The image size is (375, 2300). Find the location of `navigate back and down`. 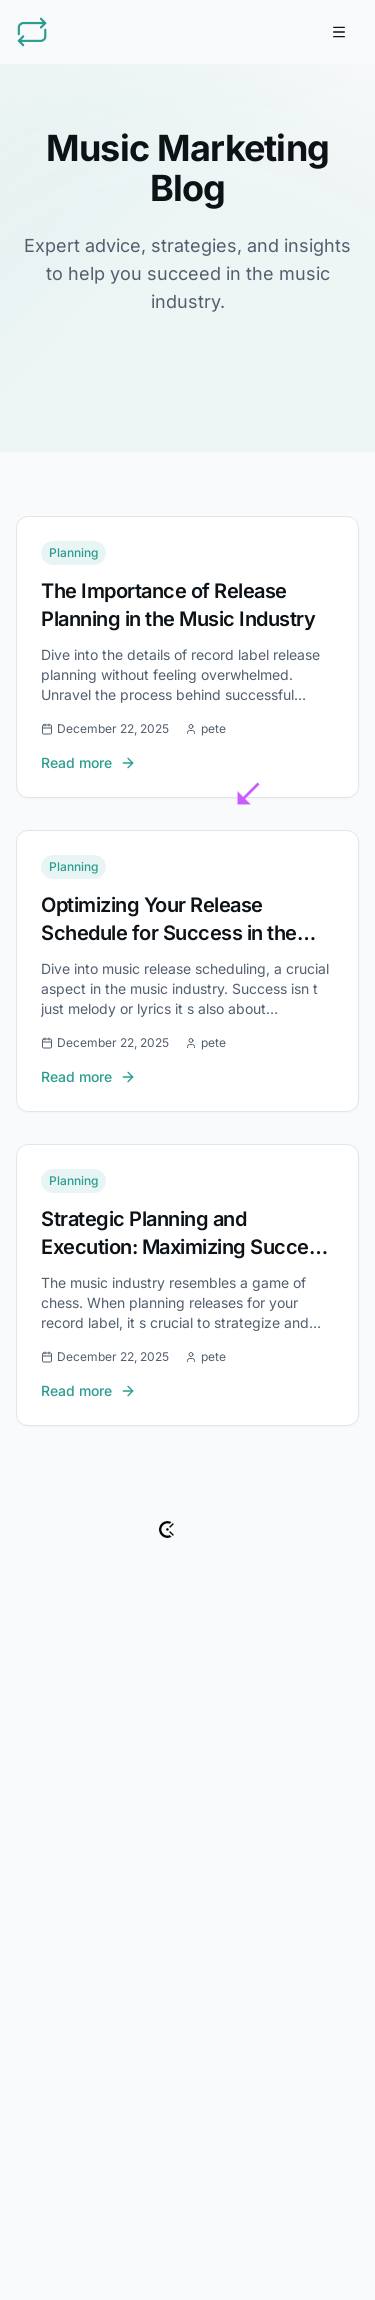

navigate back and down is located at coordinates (248, 794).